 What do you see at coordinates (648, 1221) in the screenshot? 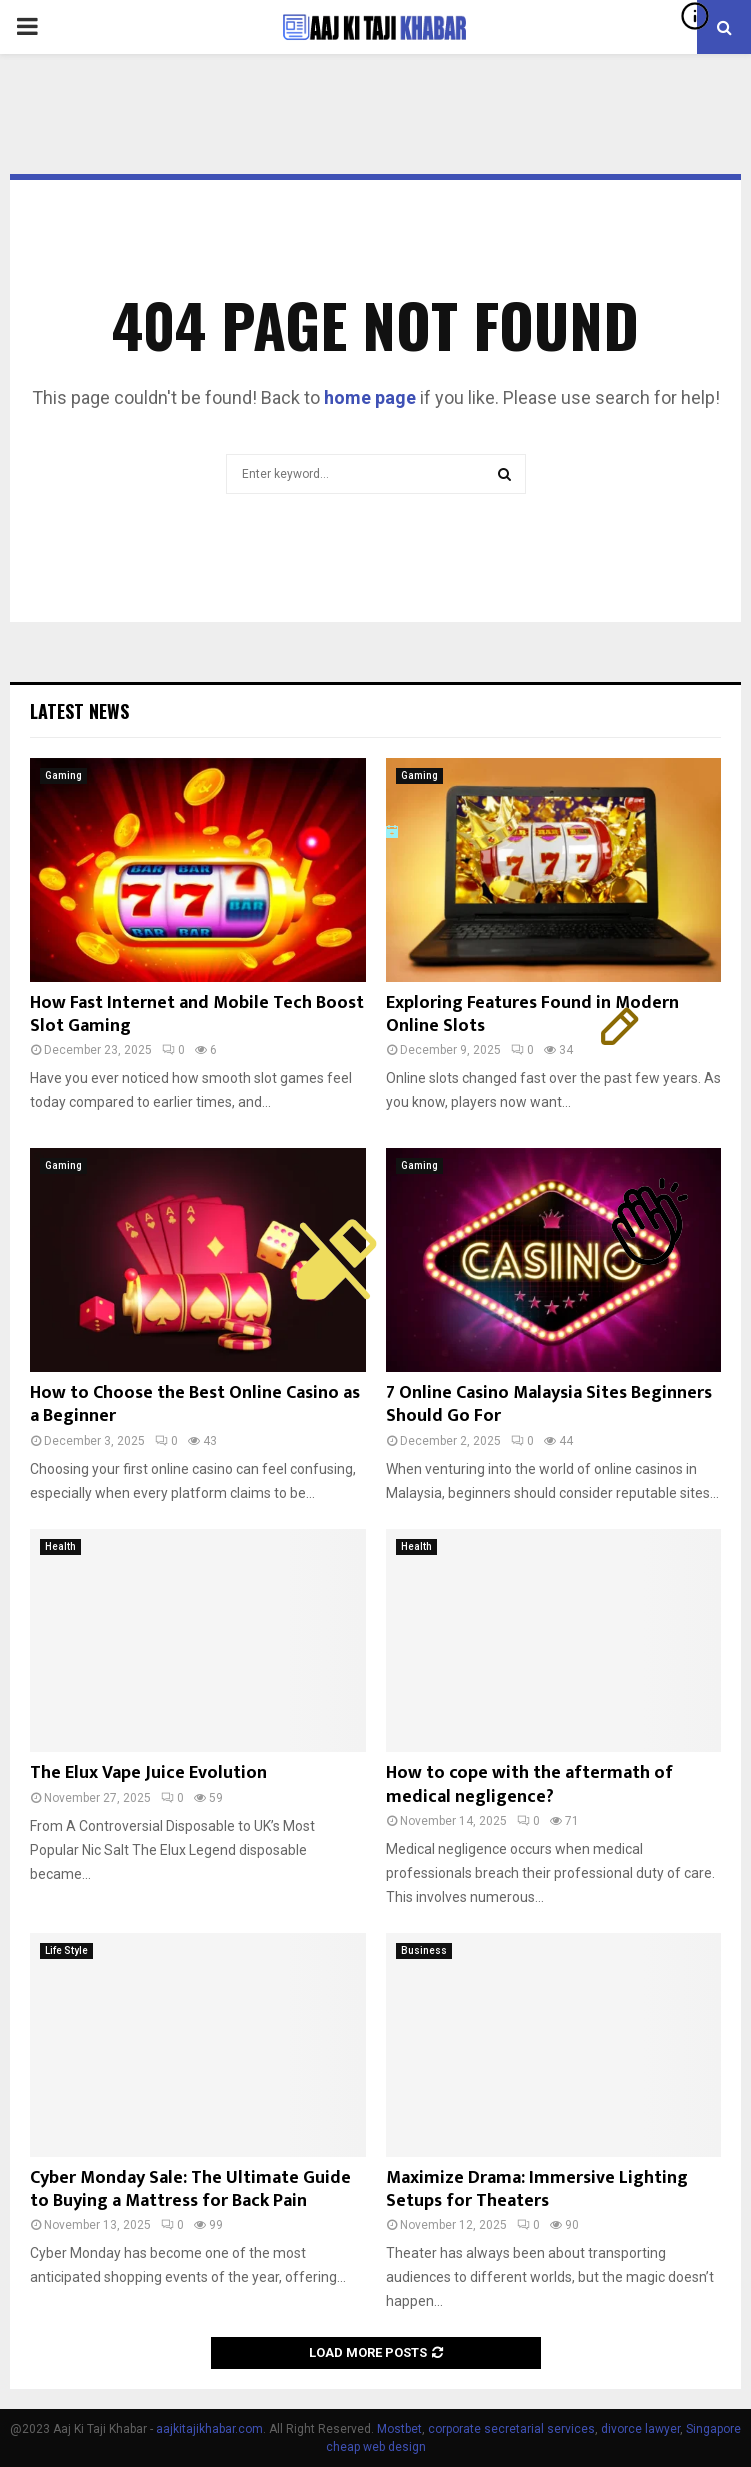
I see `applaud or show appreciation` at bounding box center [648, 1221].